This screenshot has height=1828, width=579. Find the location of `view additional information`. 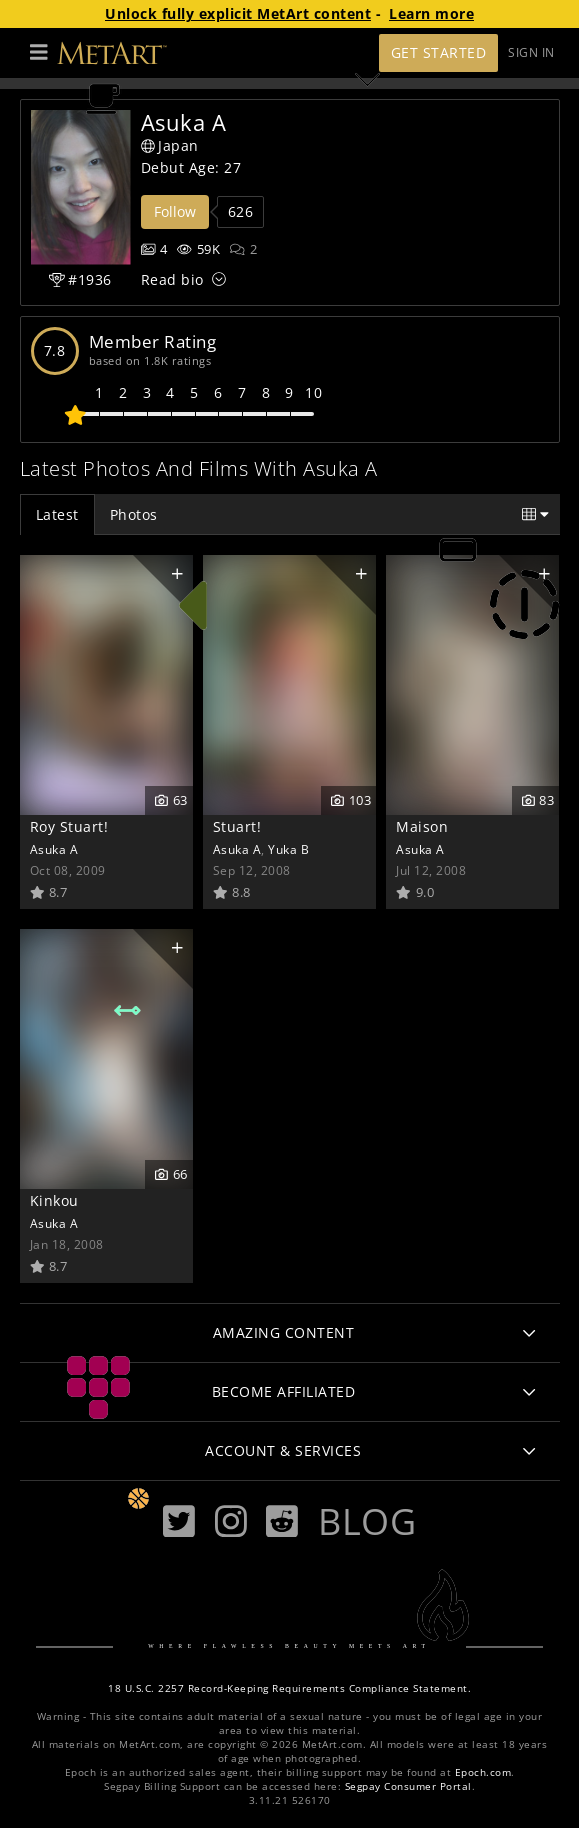

view additional information is located at coordinates (524, 604).